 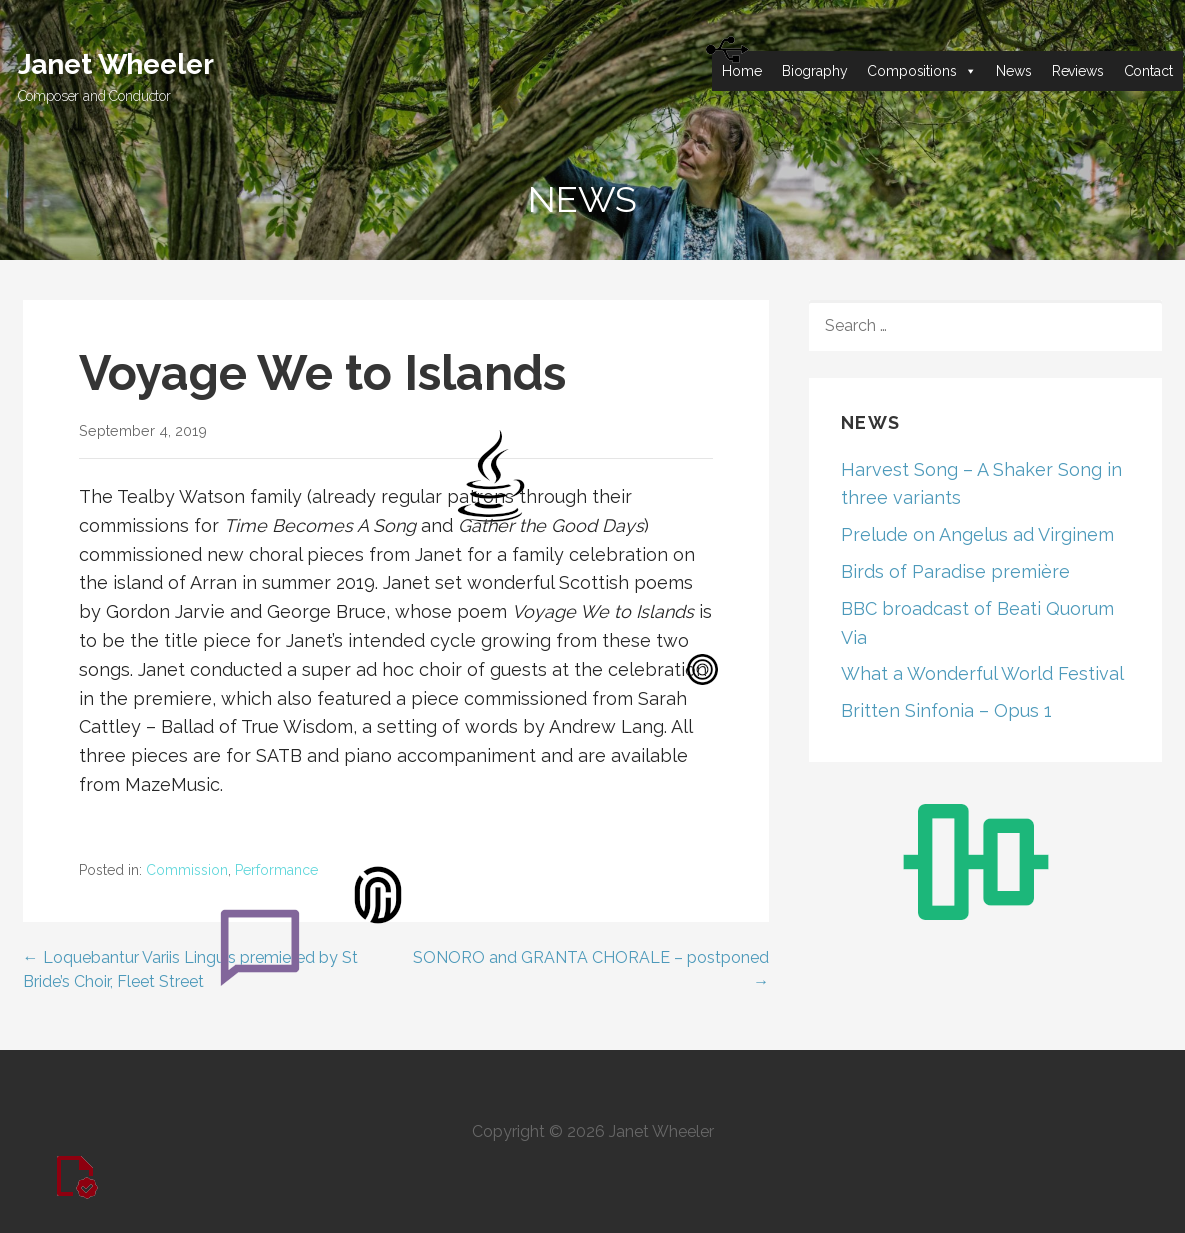 What do you see at coordinates (75, 1176) in the screenshot?
I see `view verified contract document` at bounding box center [75, 1176].